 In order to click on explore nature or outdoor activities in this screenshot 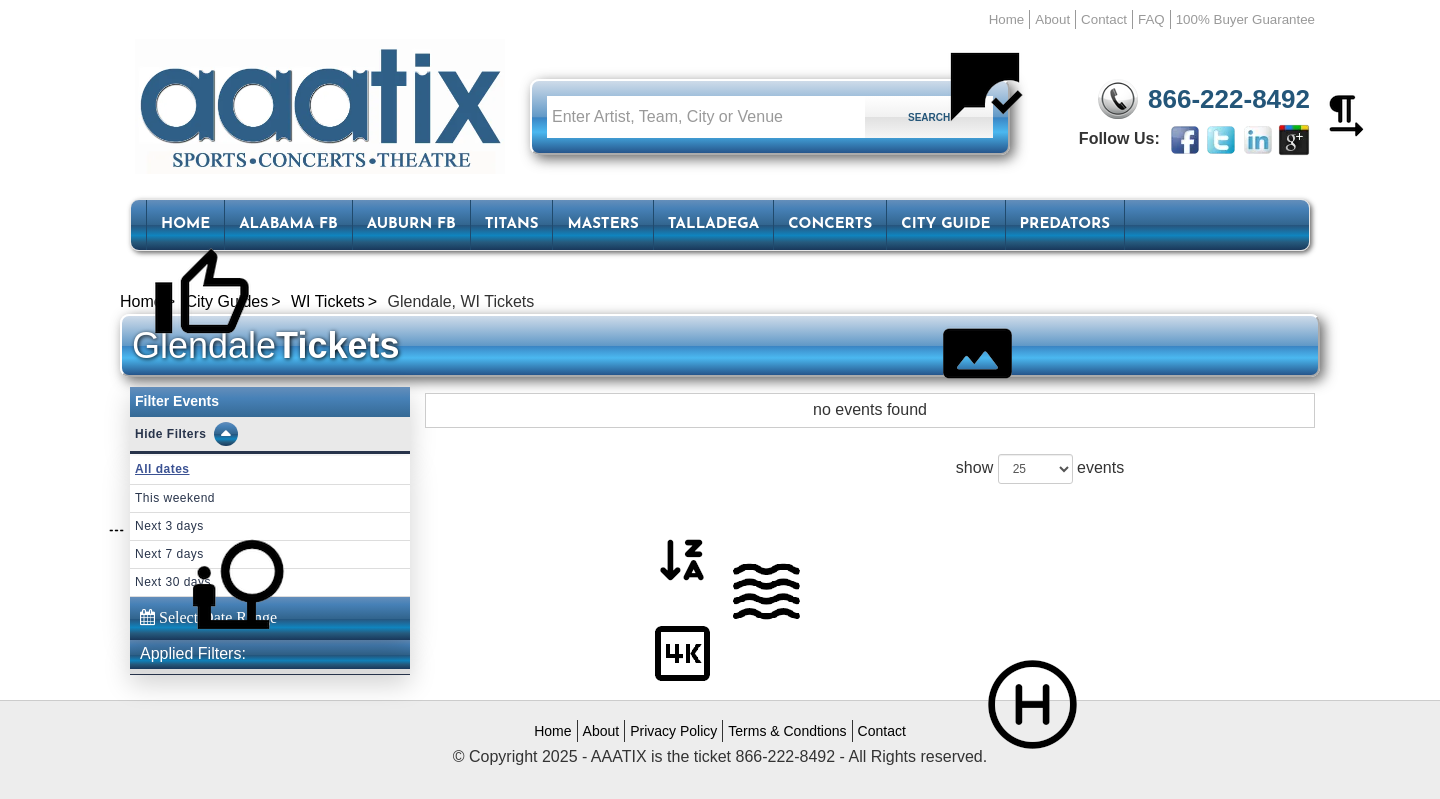, I will do `click(238, 584)`.